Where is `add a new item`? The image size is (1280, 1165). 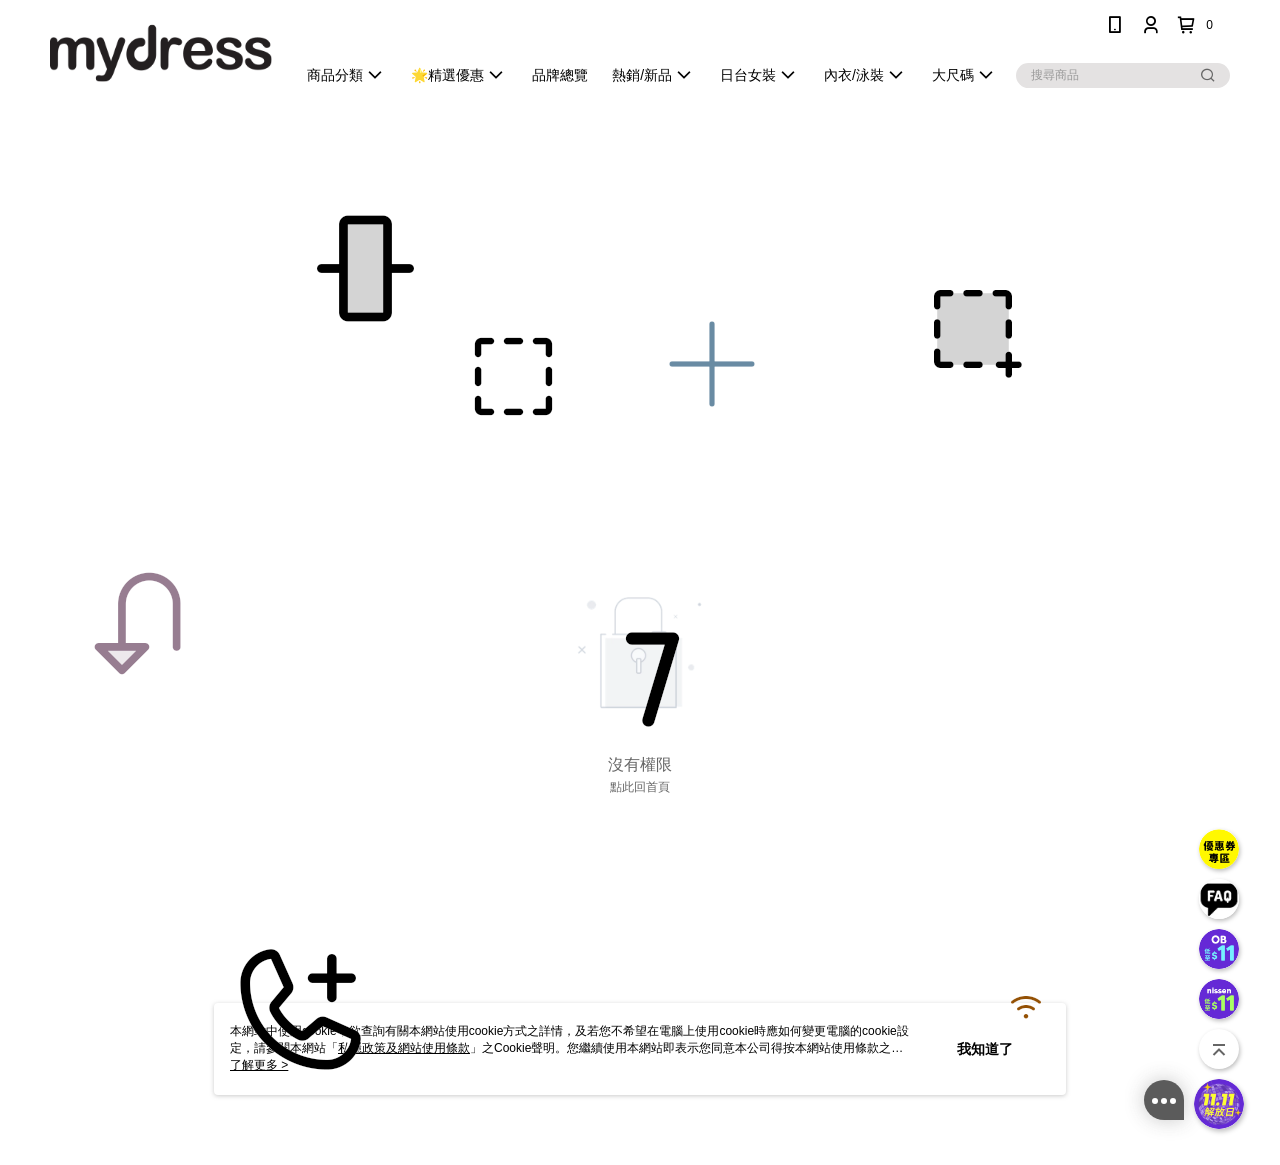 add a new item is located at coordinates (712, 364).